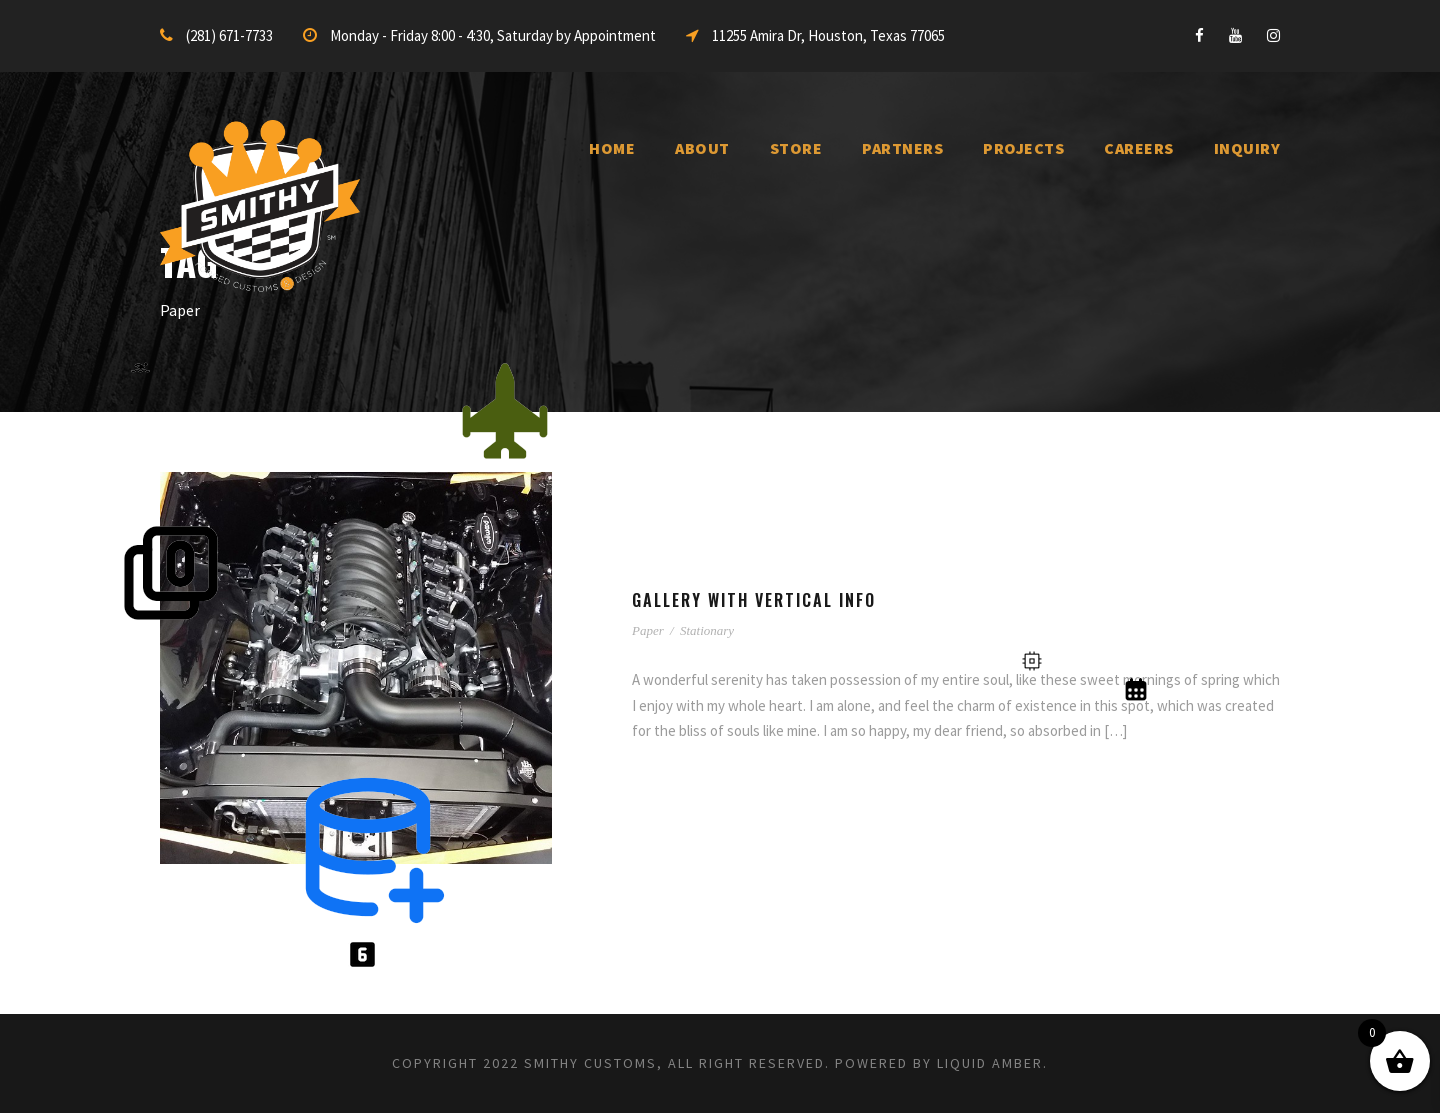 The height and width of the screenshot is (1113, 1440). What do you see at coordinates (505, 411) in the screenshot?
I see `access flight or aviation features` at bounding box center [505, 411].